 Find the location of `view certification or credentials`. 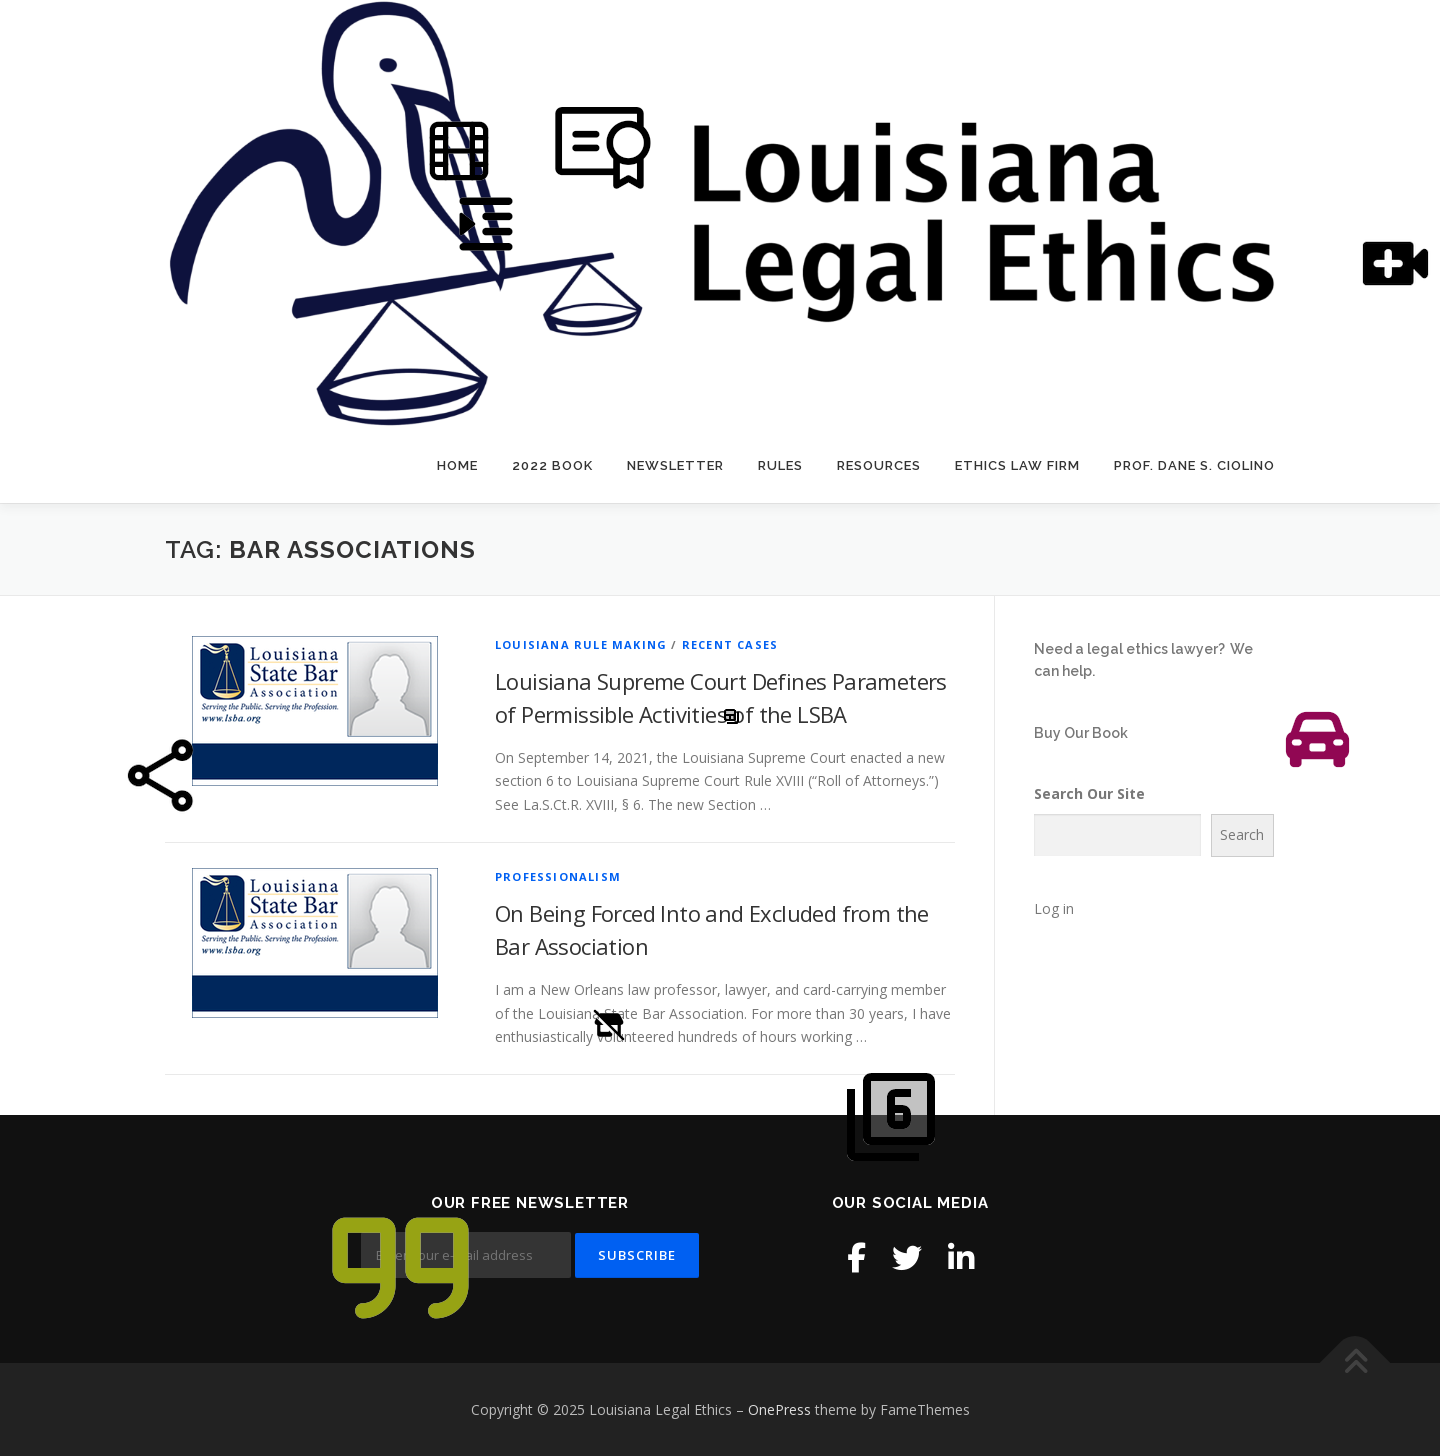

view certification or credentials is located at coordinates (599, 144).